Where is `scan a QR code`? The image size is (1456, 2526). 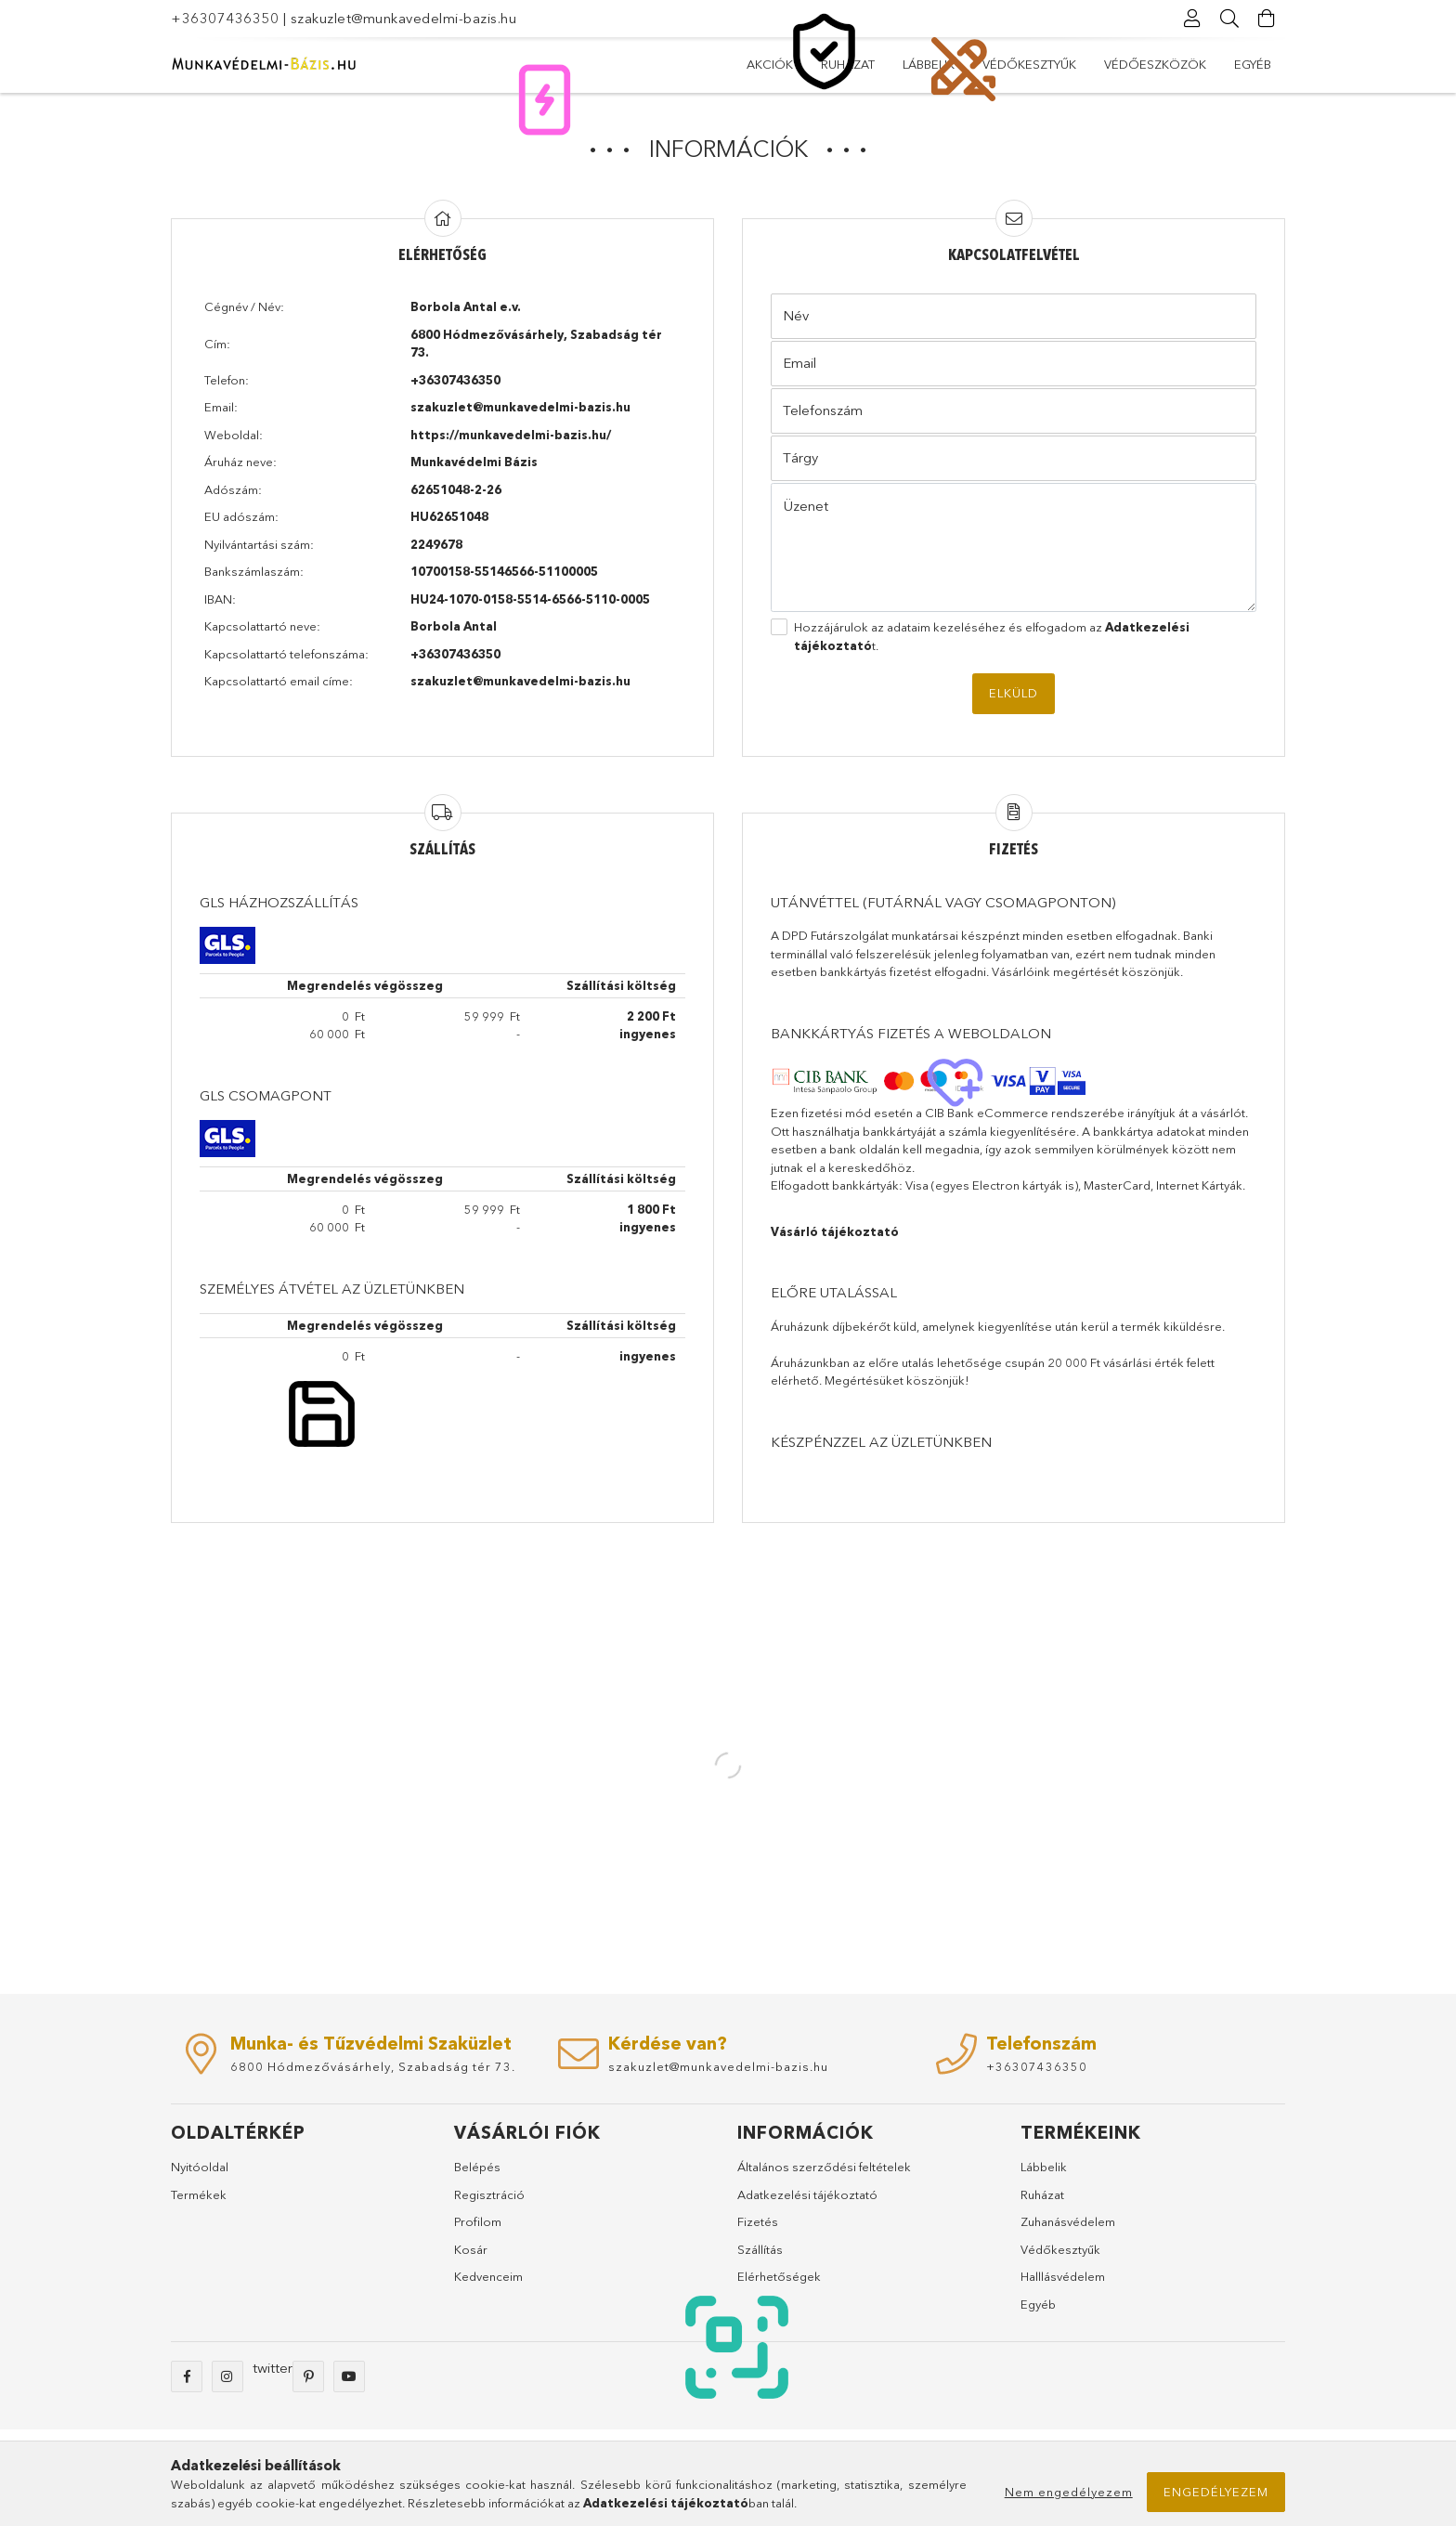 scan a QR code is located at coordinates (736, 2347).